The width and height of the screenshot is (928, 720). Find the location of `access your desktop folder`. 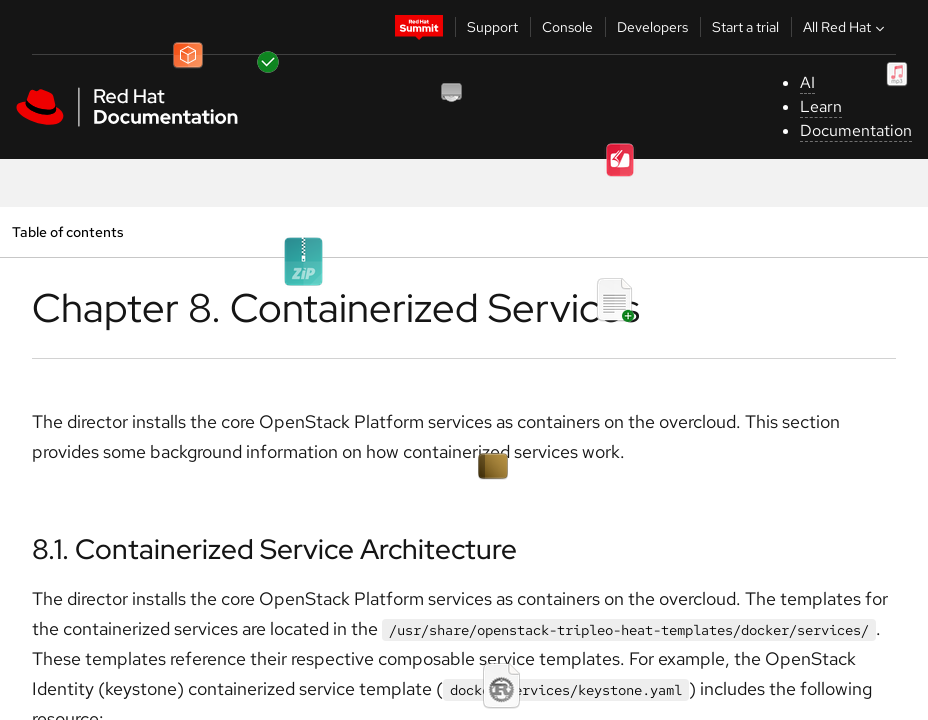

access your desktop folder is located at coordinates (493, 465).